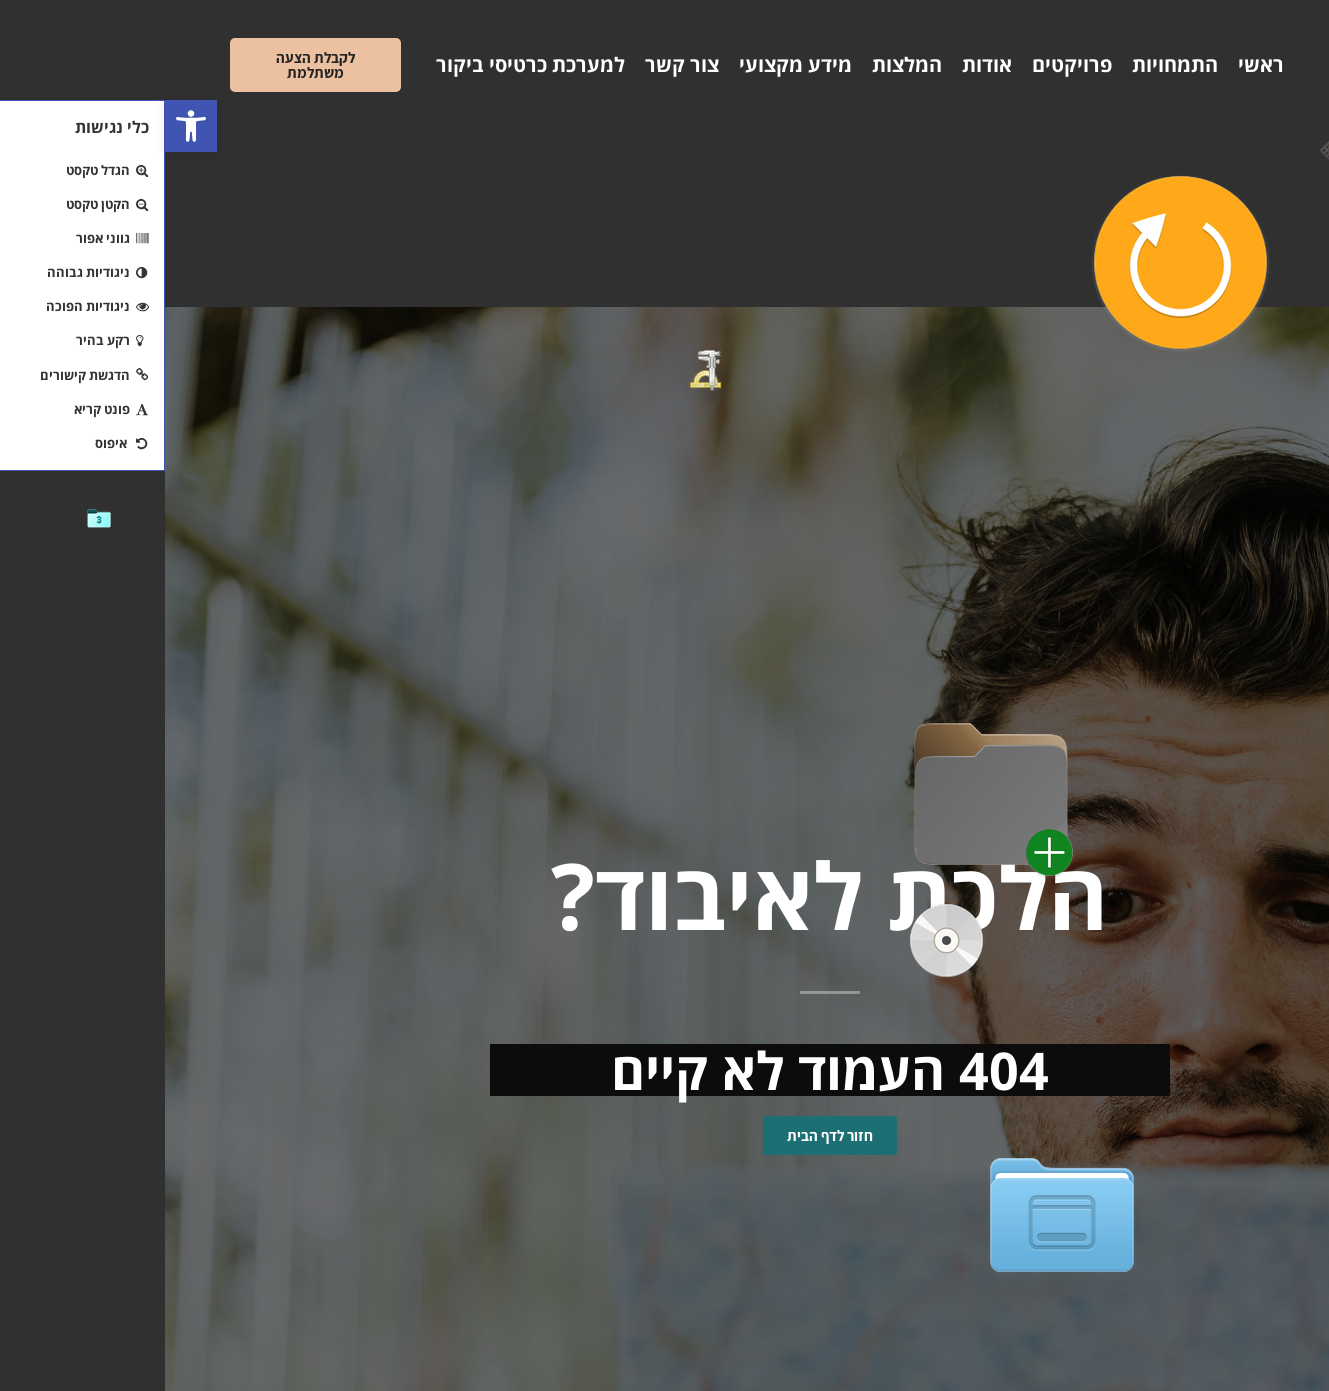  I want to click on create a new folder, so click(991, 794).